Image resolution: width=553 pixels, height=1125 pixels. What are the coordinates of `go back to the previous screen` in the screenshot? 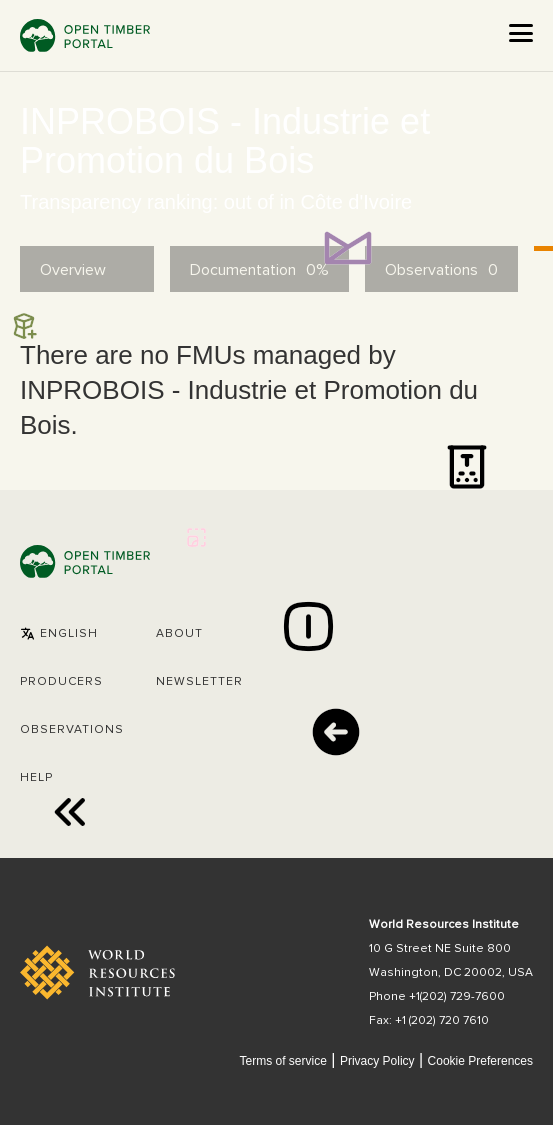 It's located at (336, 732).